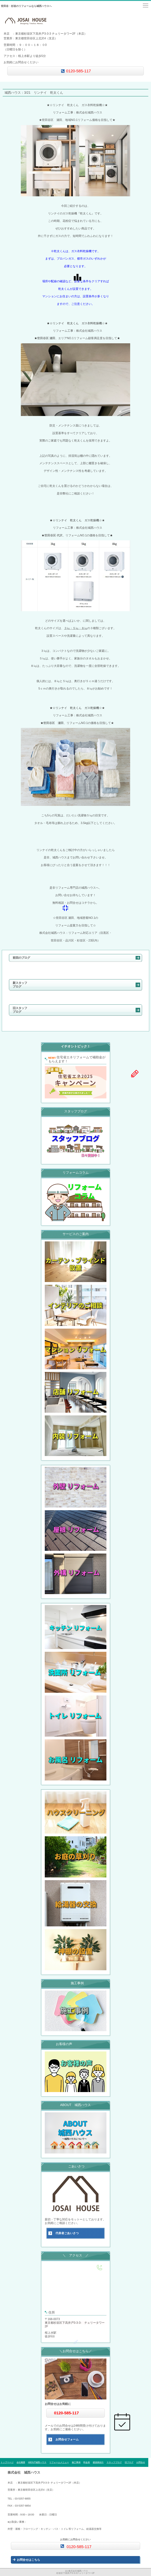 The height and width of the screenshot is (2576, 151). I want to click on access drawing or painting tools, so click(76, 2342).